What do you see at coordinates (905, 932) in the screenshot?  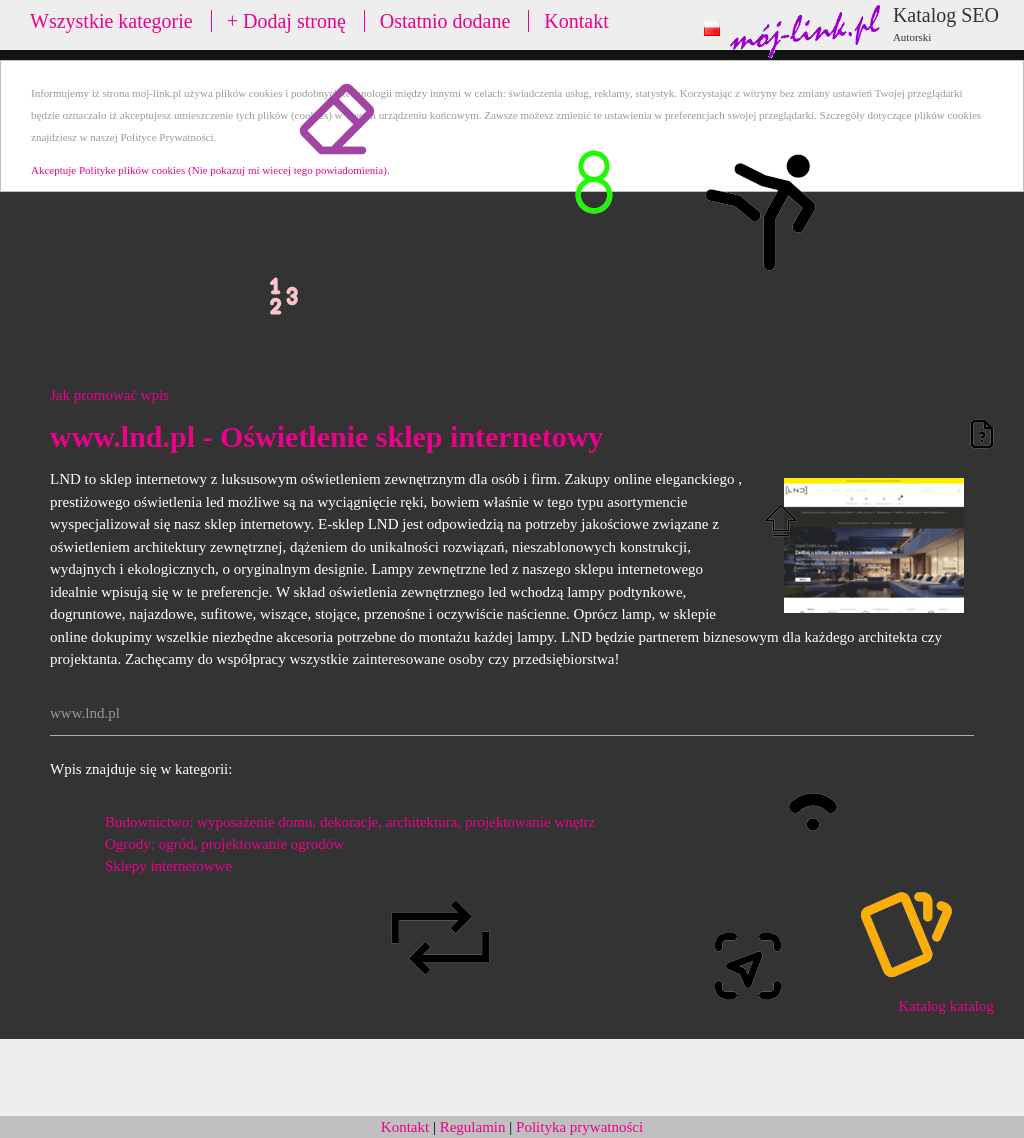 I see `view your saved cards or card collection` at bounding box center [905, 932].